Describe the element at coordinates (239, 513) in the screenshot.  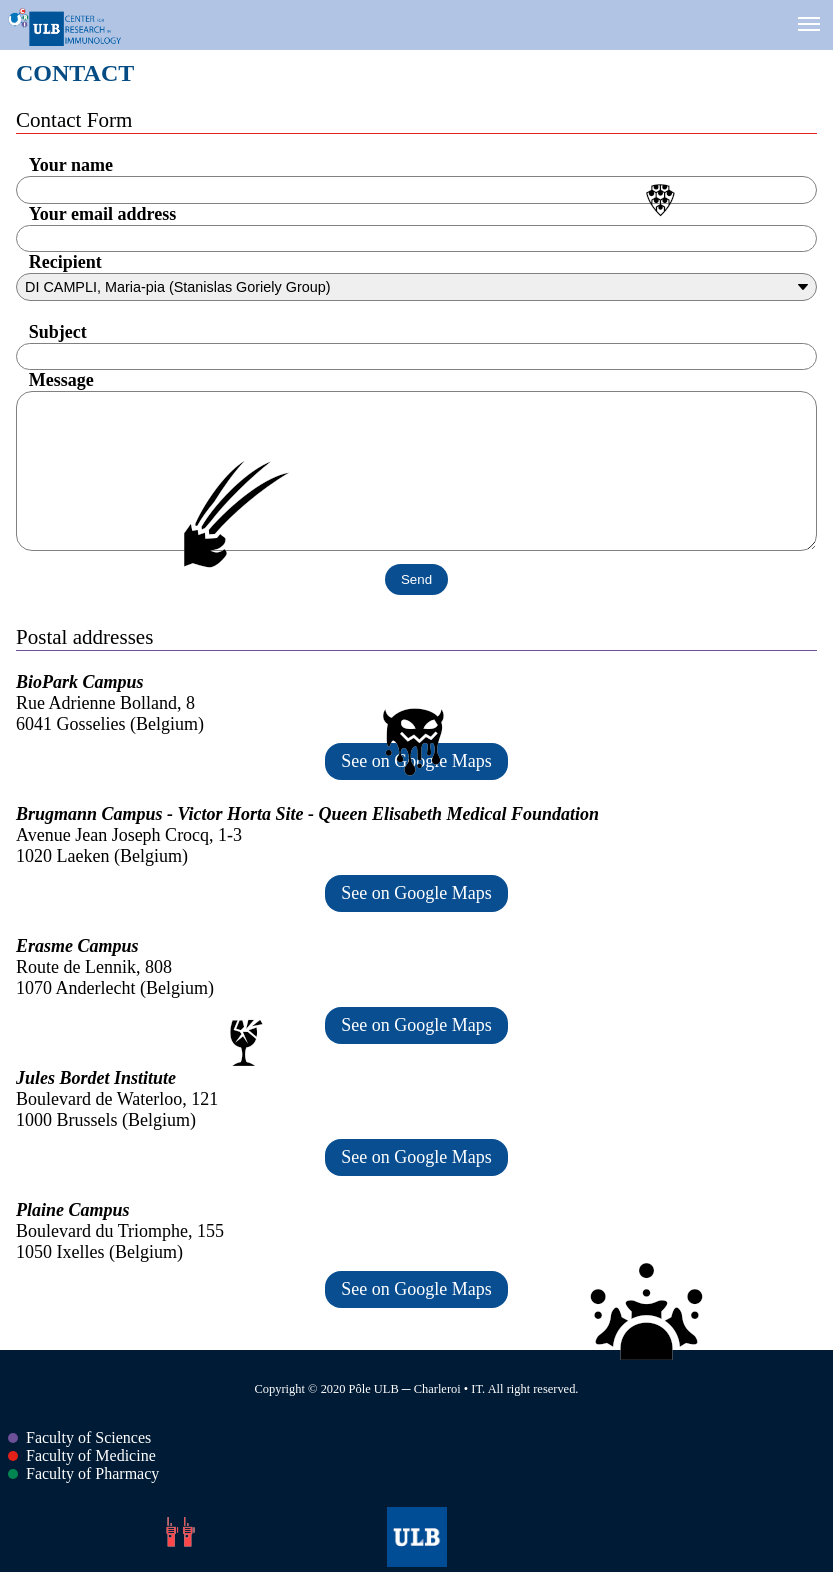
I see `select wolverine character or skin` at that location.